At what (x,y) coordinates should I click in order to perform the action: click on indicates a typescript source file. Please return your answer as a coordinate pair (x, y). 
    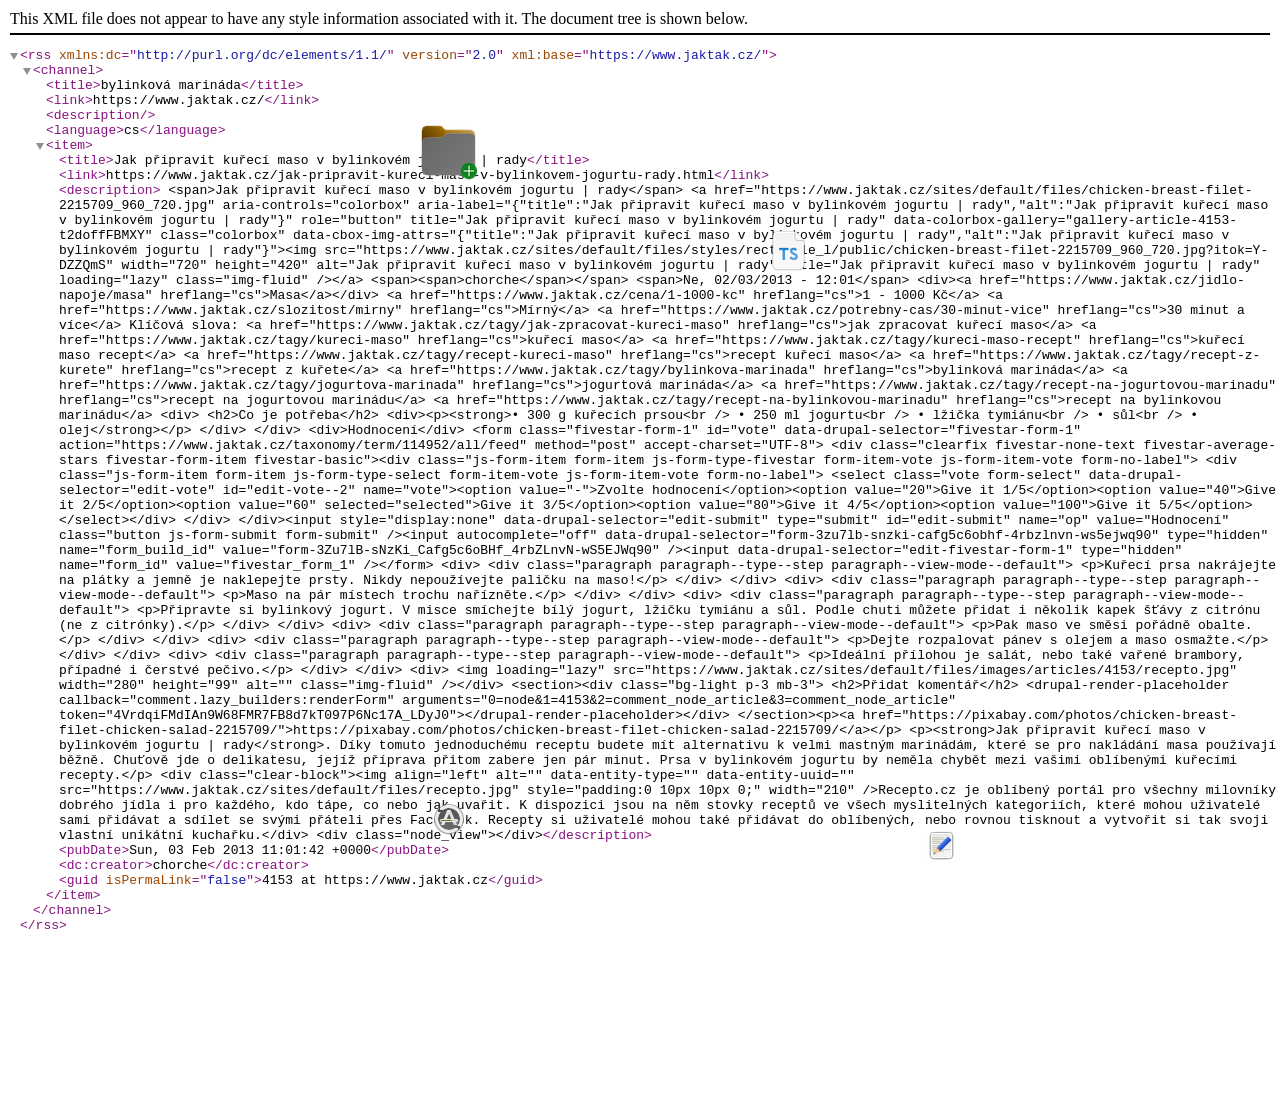
    Looking at the image, I should click on (788, 250).